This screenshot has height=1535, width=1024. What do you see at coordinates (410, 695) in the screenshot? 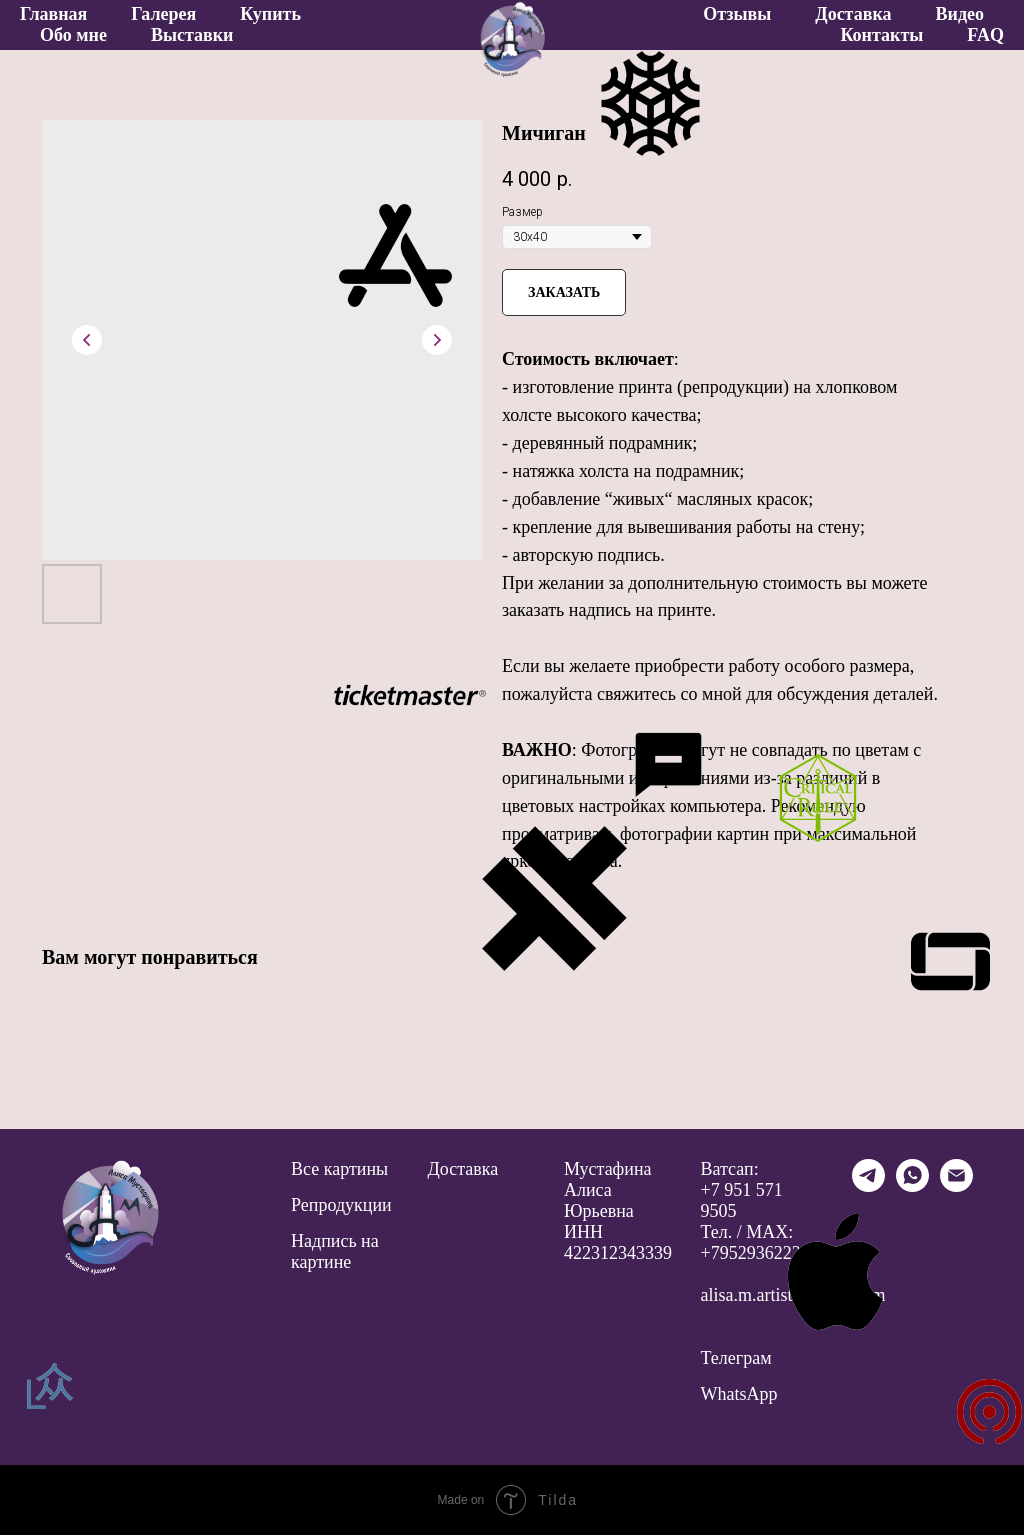
I see `open the Ticketmaster app` at bounding box center [410, 695].